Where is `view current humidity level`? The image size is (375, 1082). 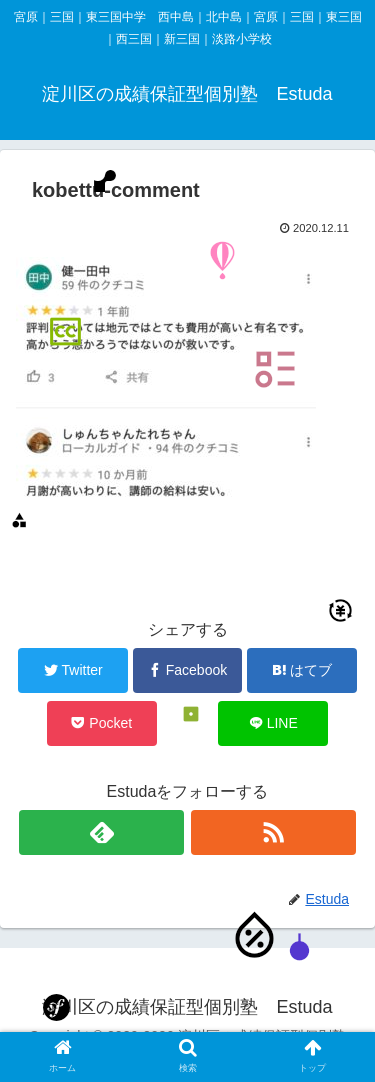 view current humidity level is located at coordinates (254, 936).